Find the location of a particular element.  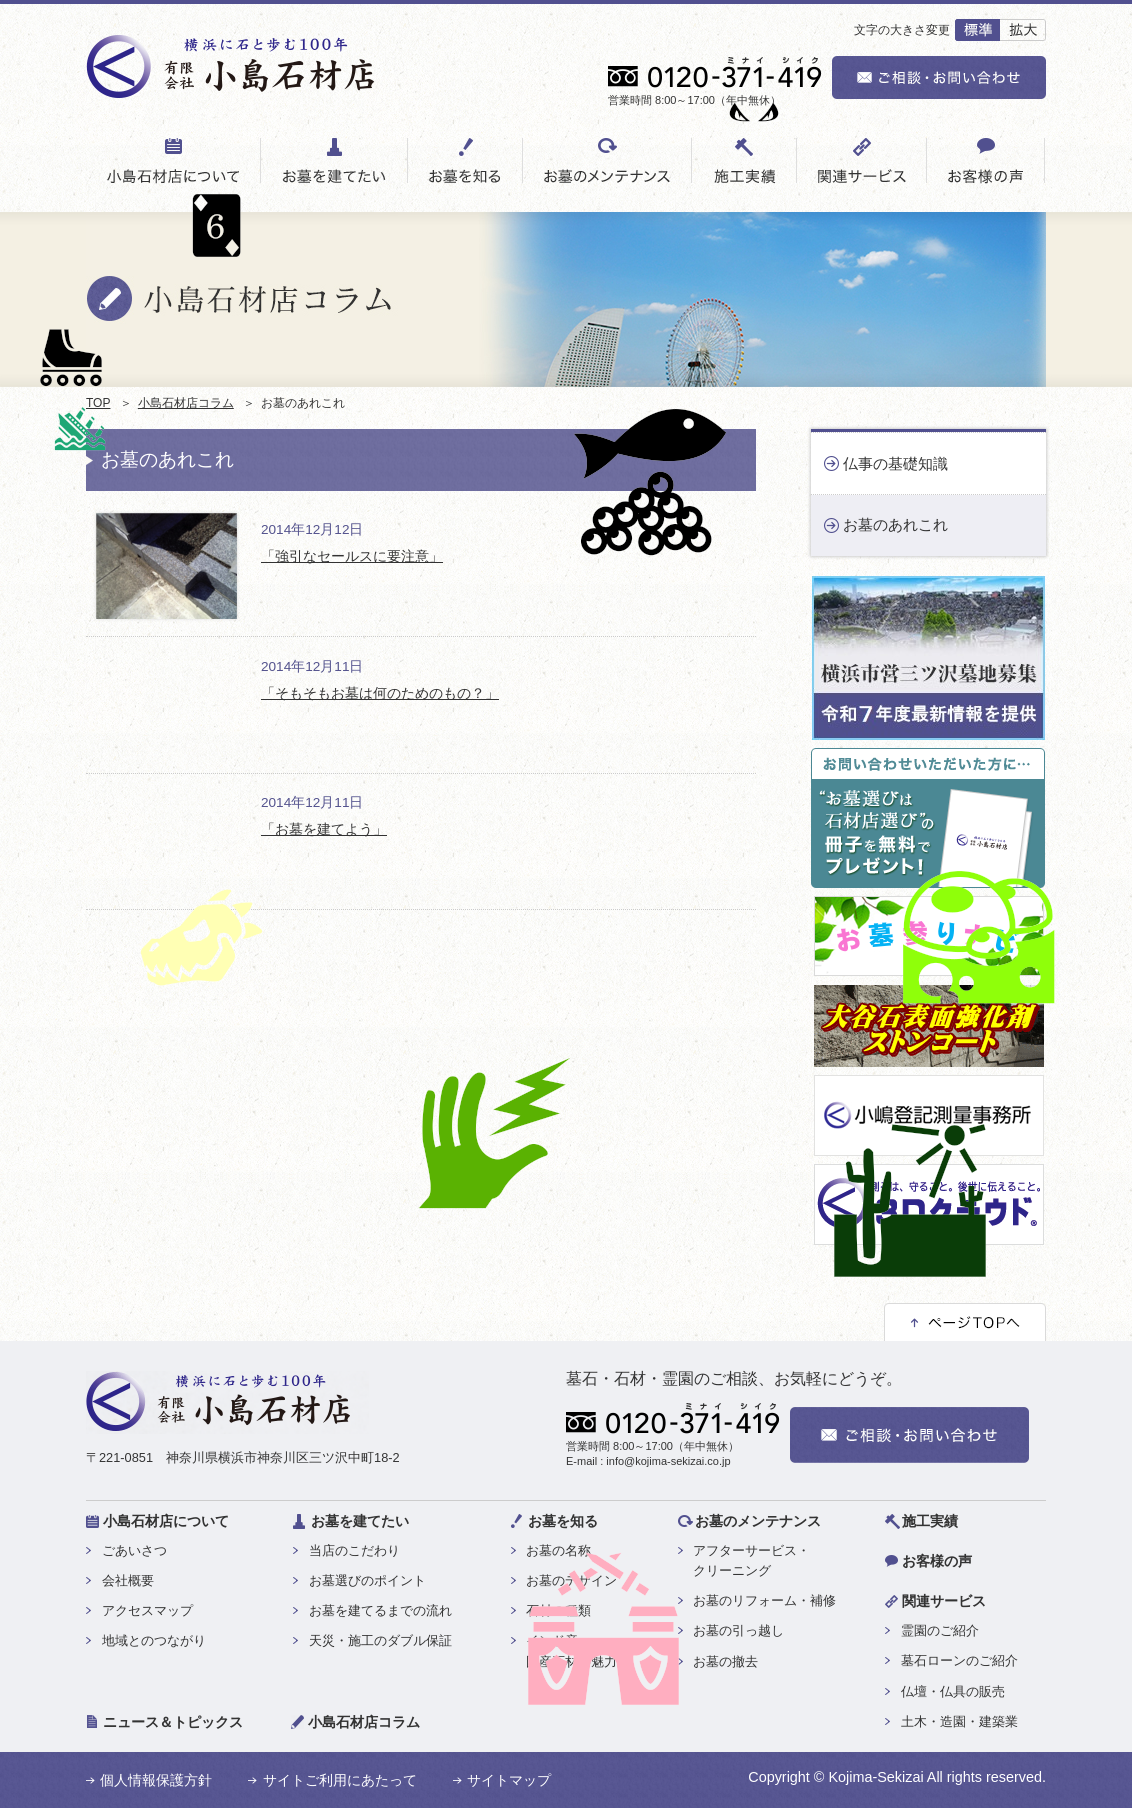

access dragon or beast-related game content is located at coordinates (201, 937).